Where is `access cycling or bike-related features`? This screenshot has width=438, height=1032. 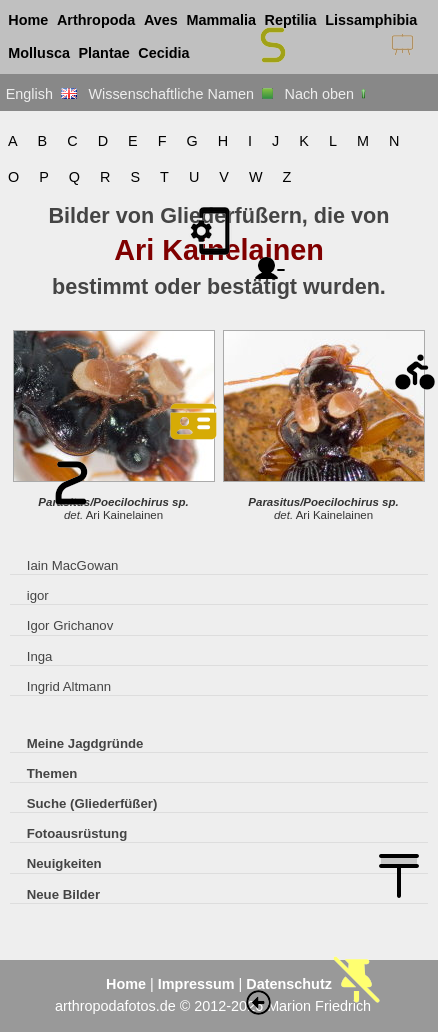 access cycling or bike-related features is located at coordinates (415, 372).